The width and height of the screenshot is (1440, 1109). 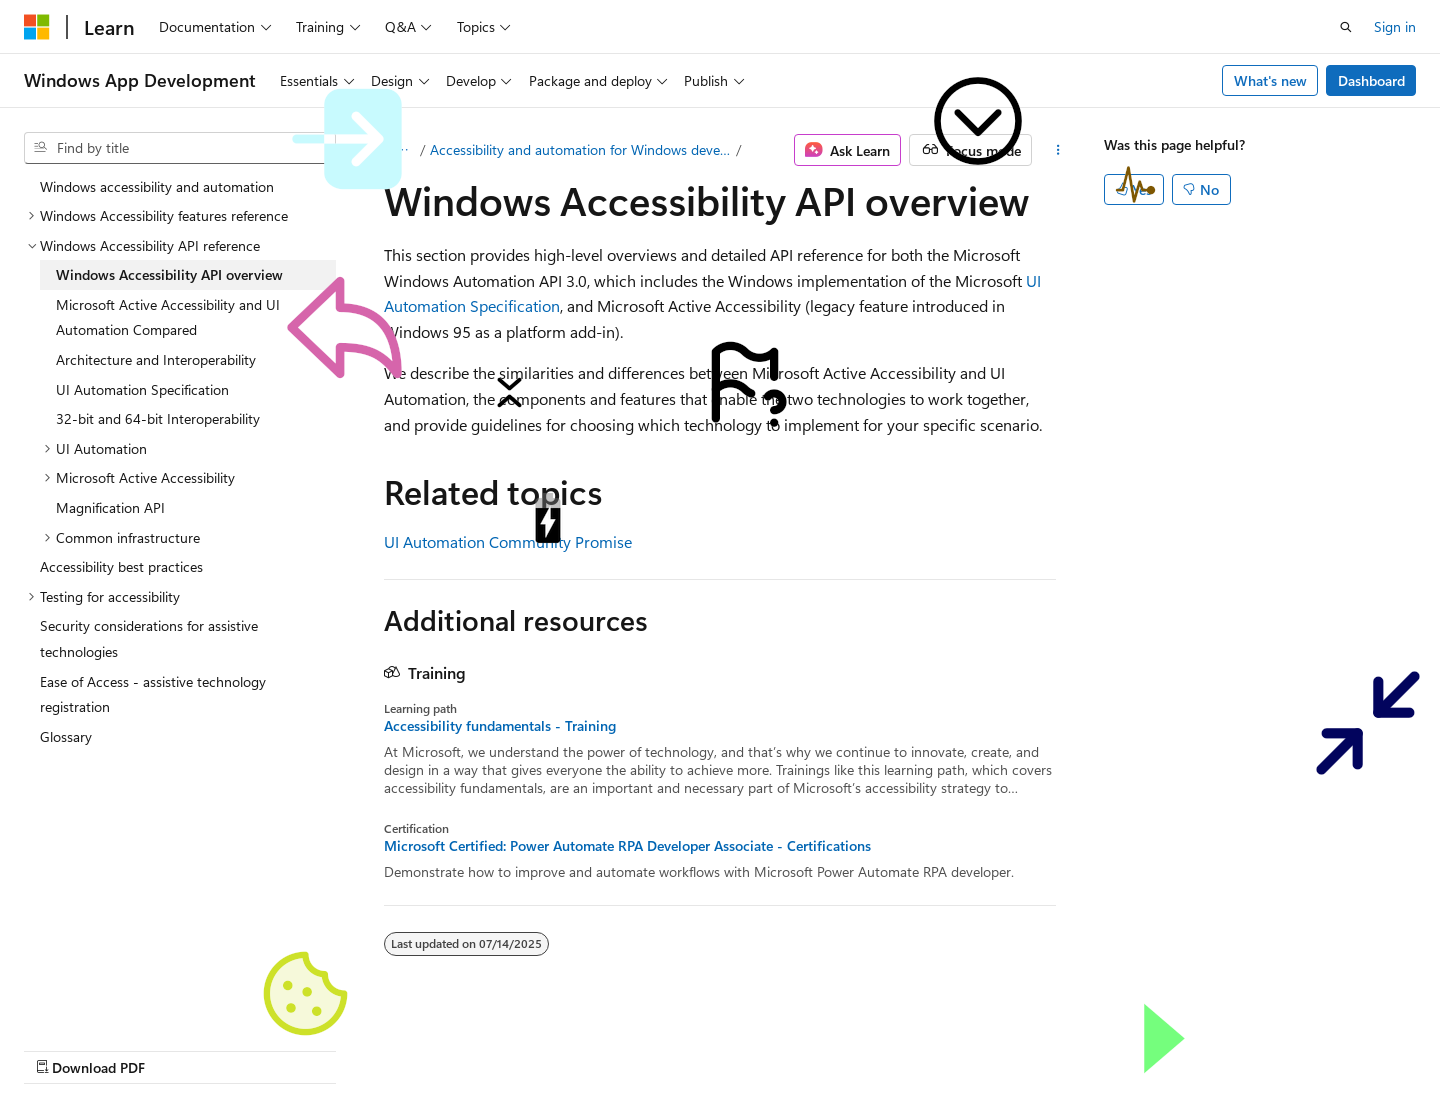 What do you see at coordinates (305, 993) in the screenshot?
I see `manage cookie preferences and privacy settings` at bounding box center [305, 993].